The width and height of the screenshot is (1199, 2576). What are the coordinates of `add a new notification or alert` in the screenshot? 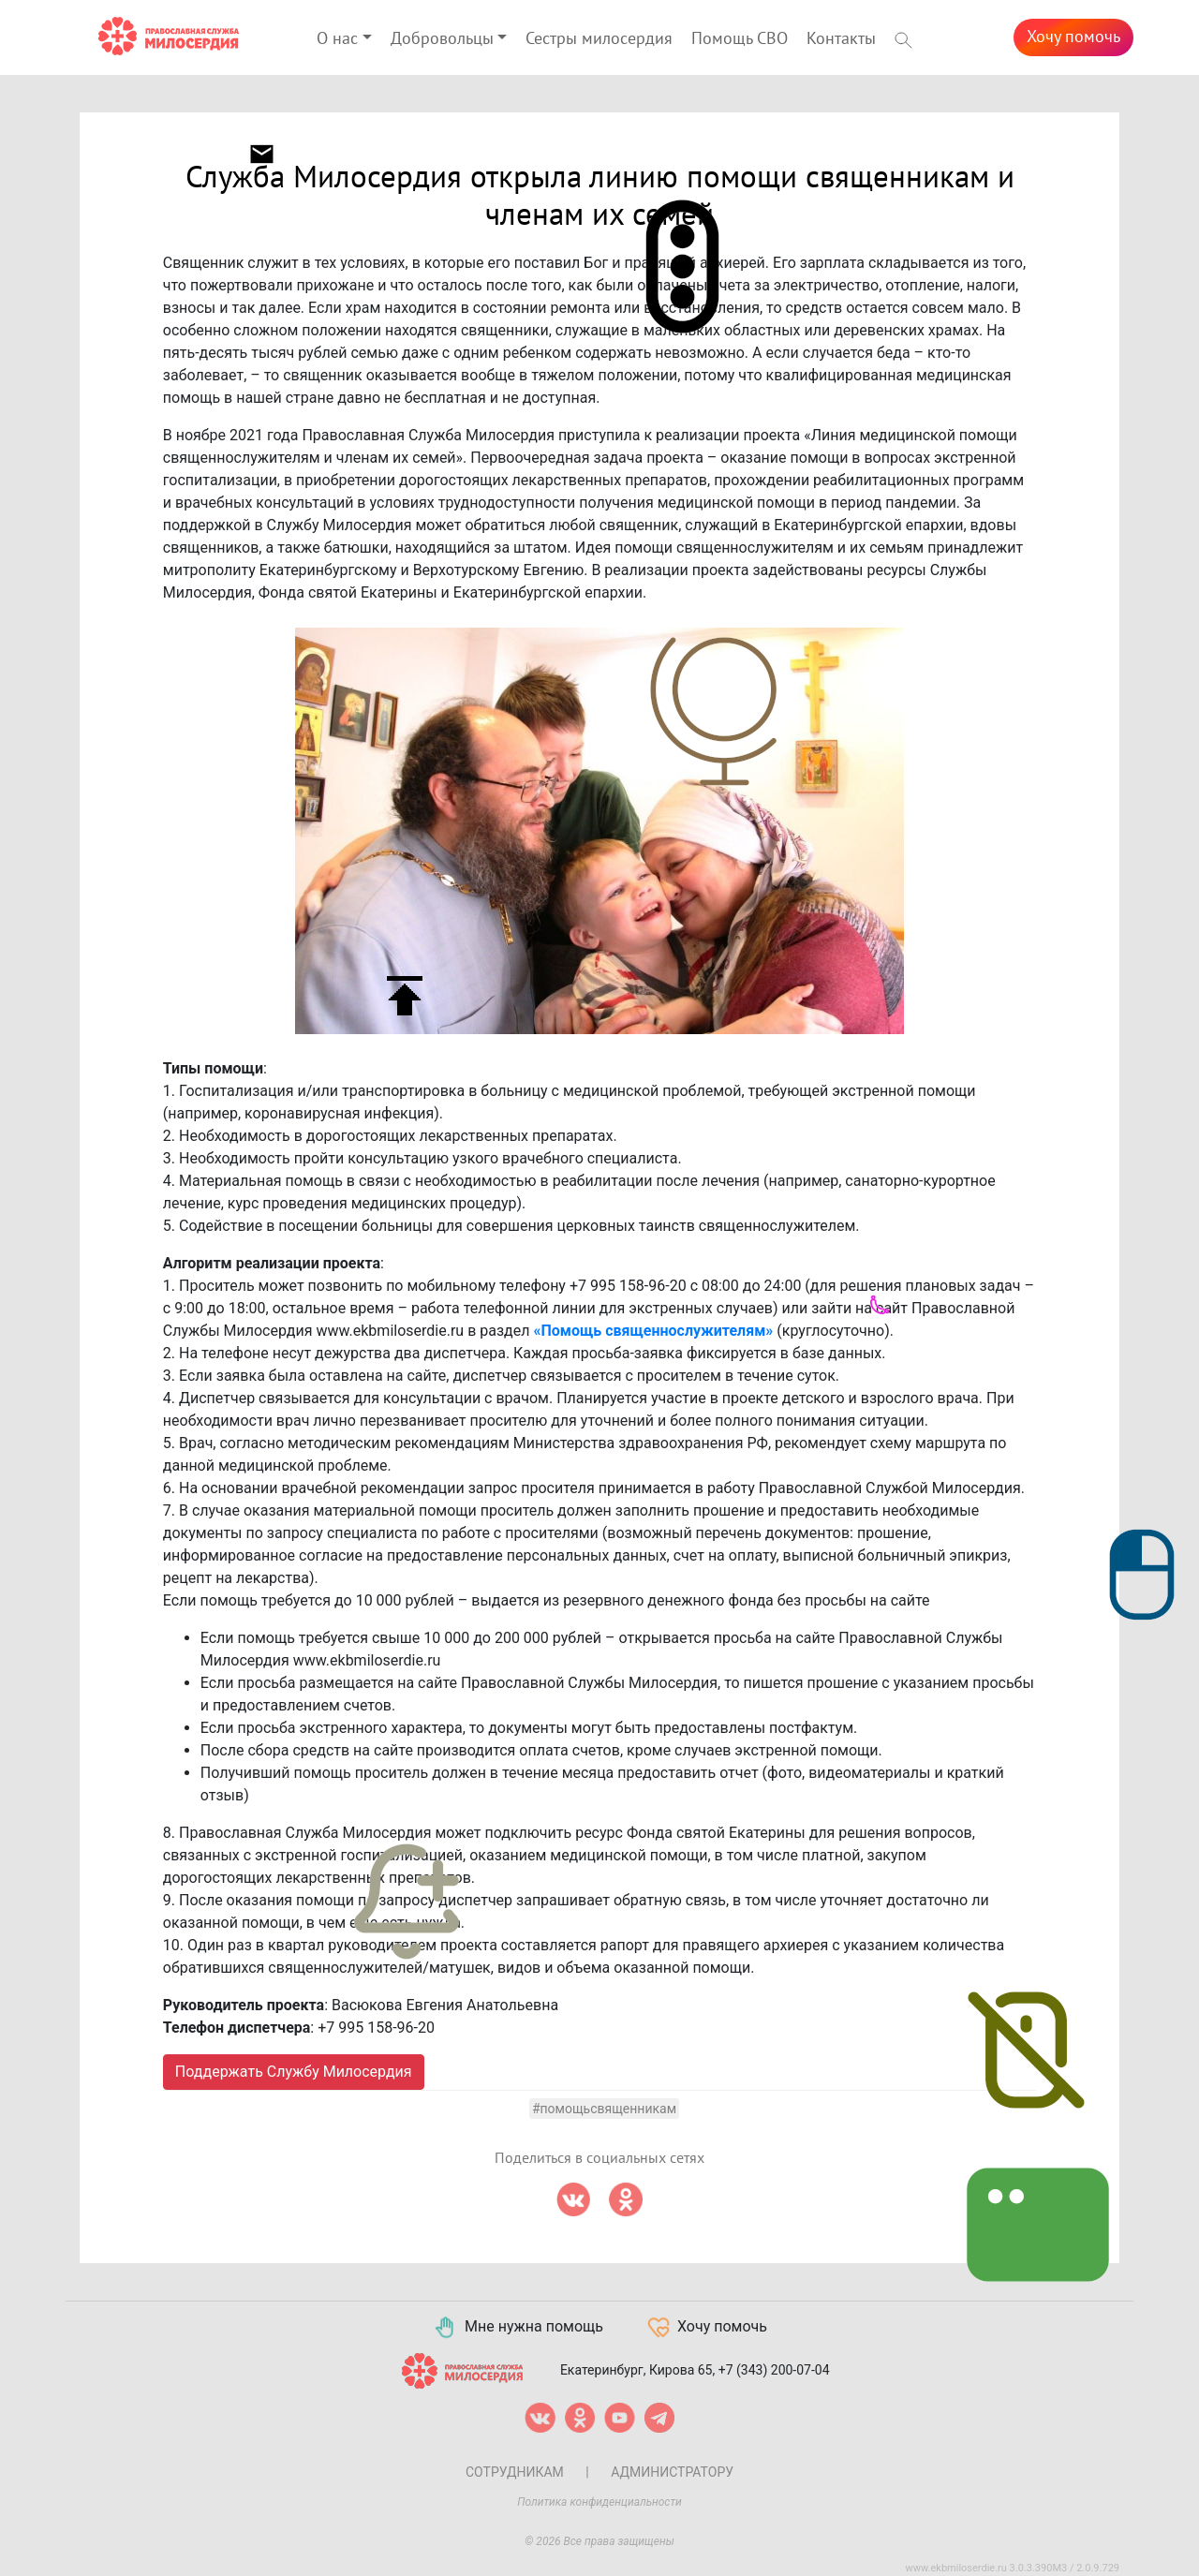 It's located at (407, 1902).